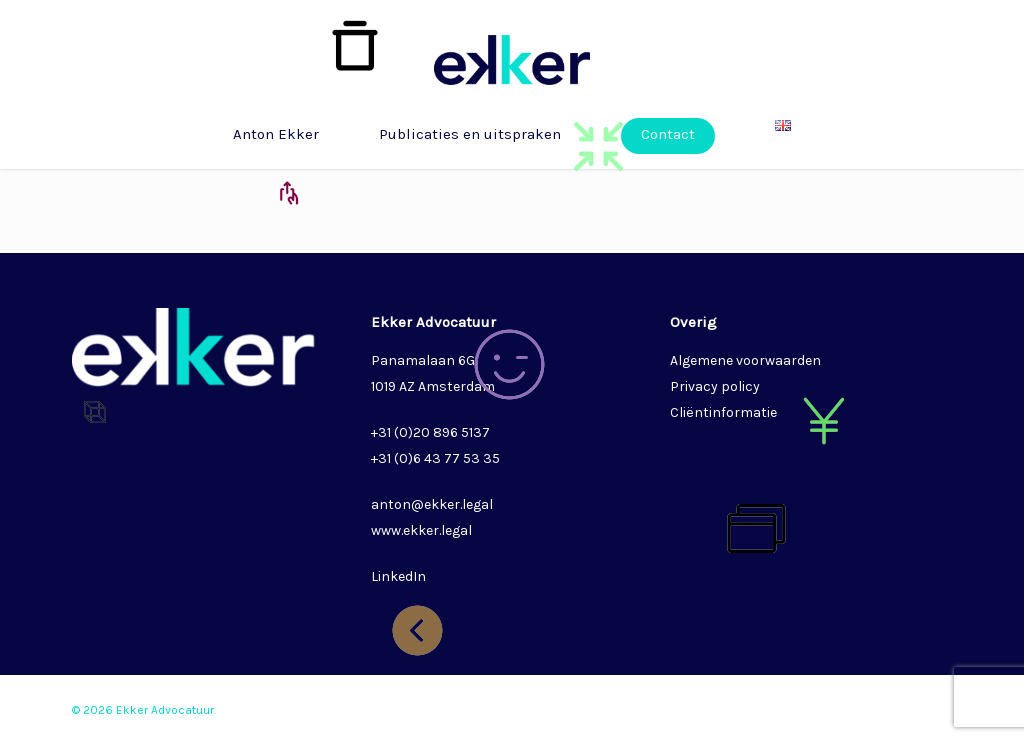 The image size is (1024, 741). I want to click on view prices in japanese yen, so click(824, 420).